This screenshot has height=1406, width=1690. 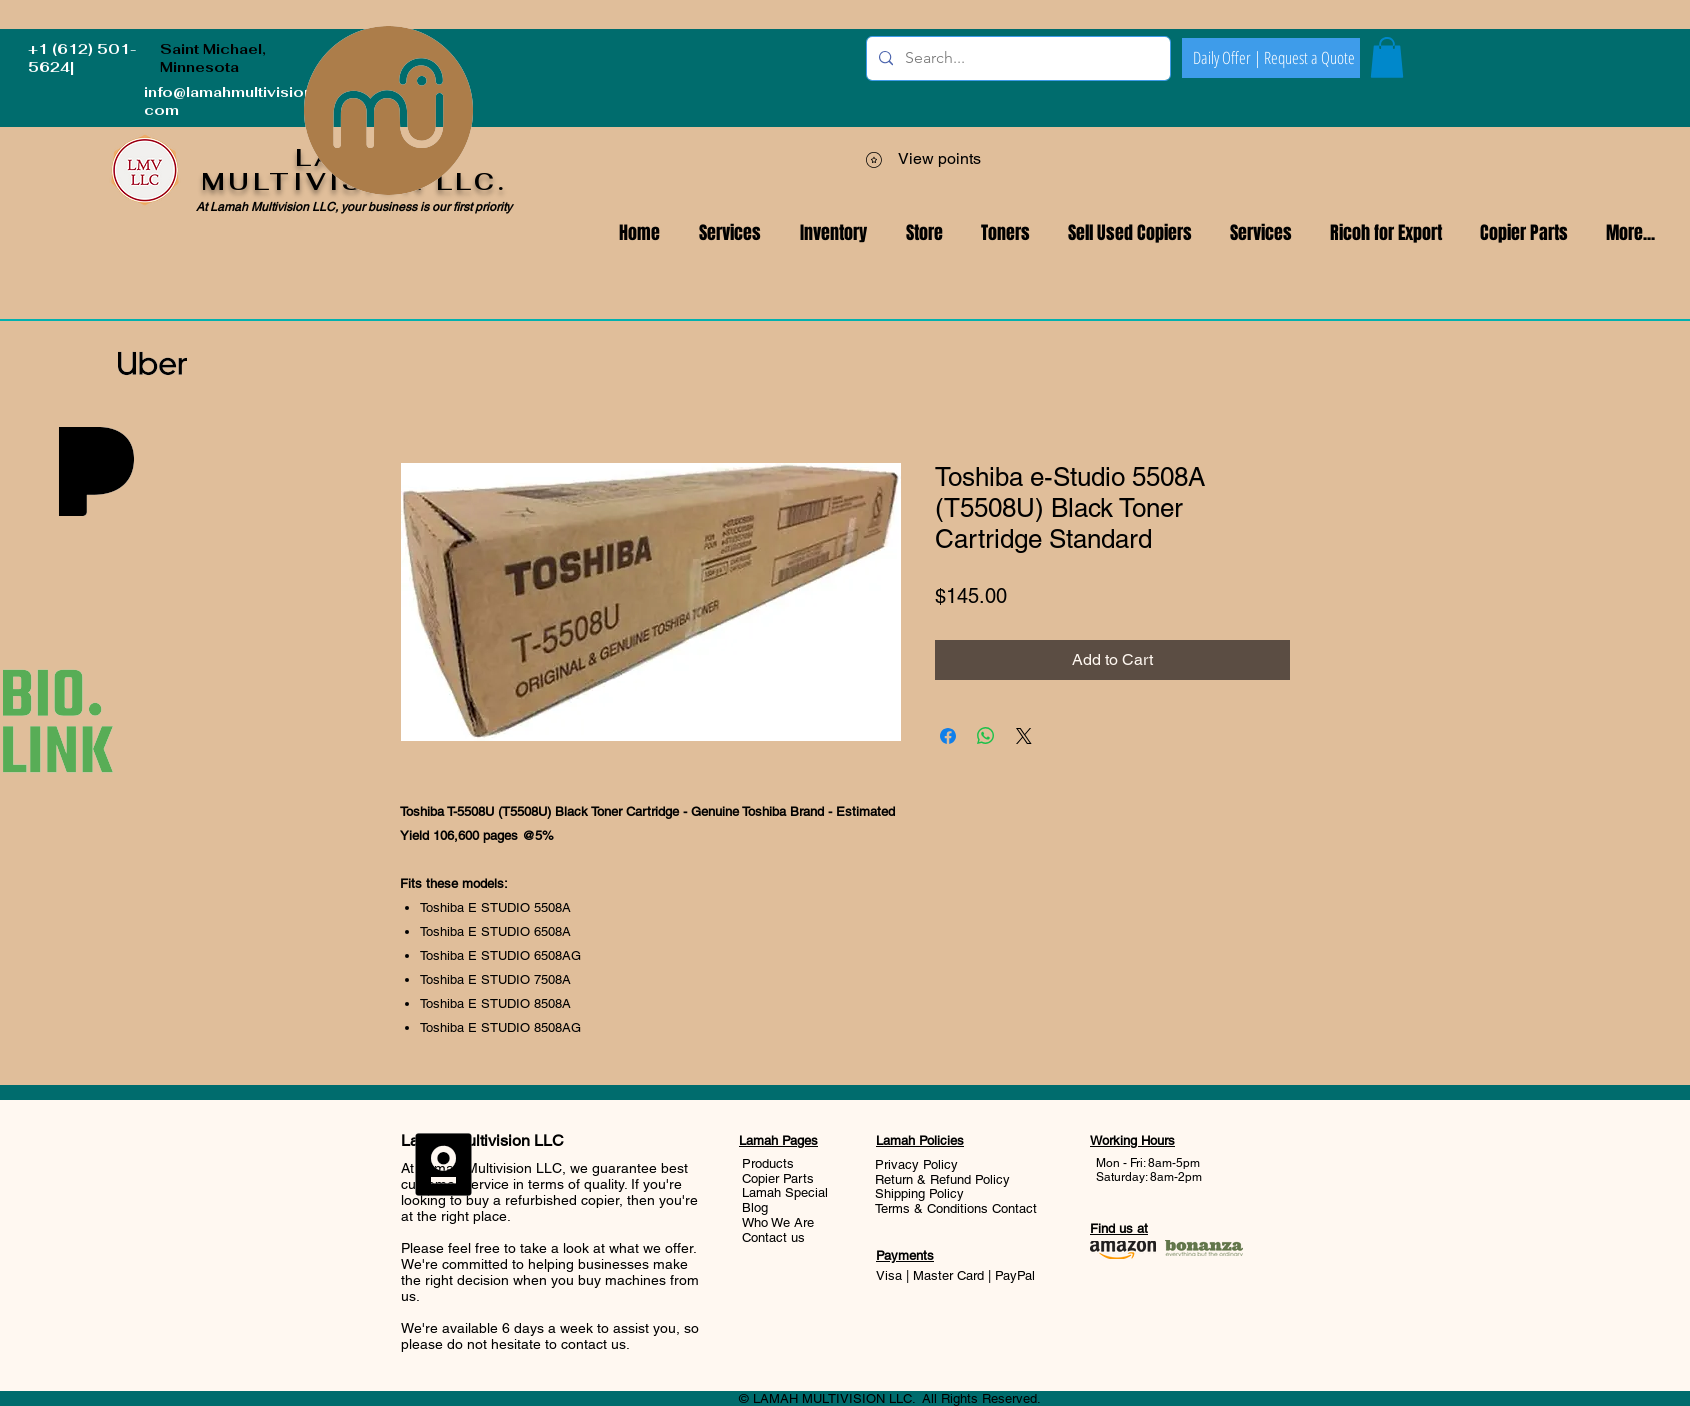 What do you see at coordinates (152, 363) in the screenshot?
I see `open the Uber app` at bounding box center [152, 363].